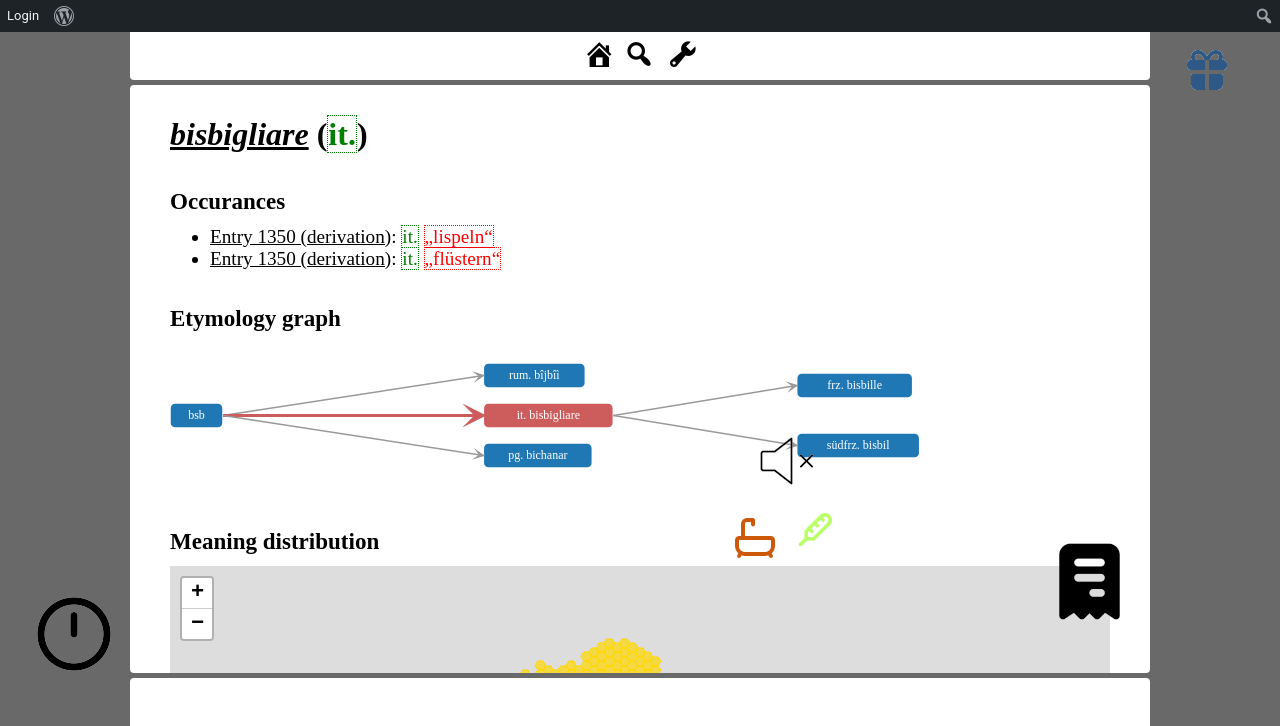 This screenshot has width=1280, height=726. I want to click on view current time or check the clock, so click(74, 634).